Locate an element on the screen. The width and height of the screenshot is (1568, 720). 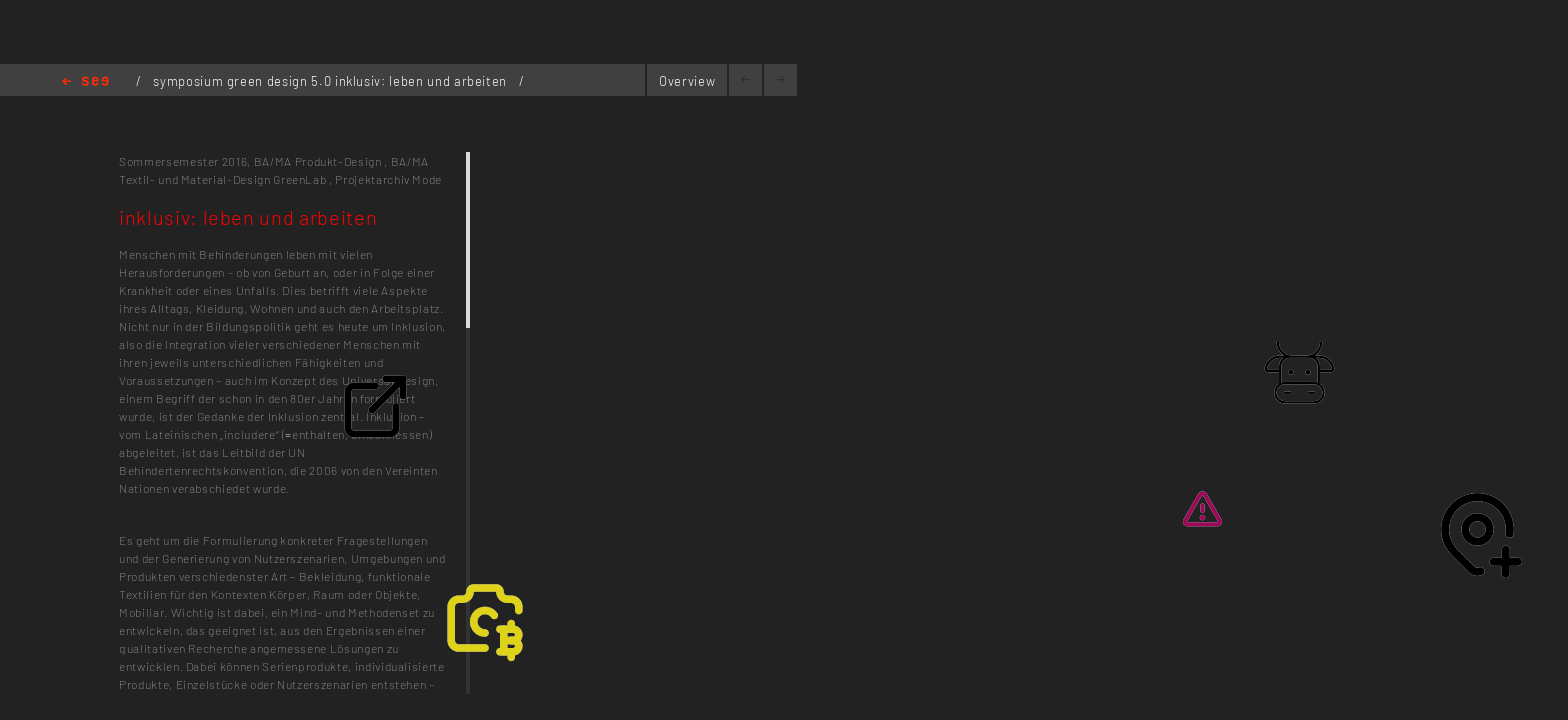
add a new location pin is located at coordinates (1477, 533).